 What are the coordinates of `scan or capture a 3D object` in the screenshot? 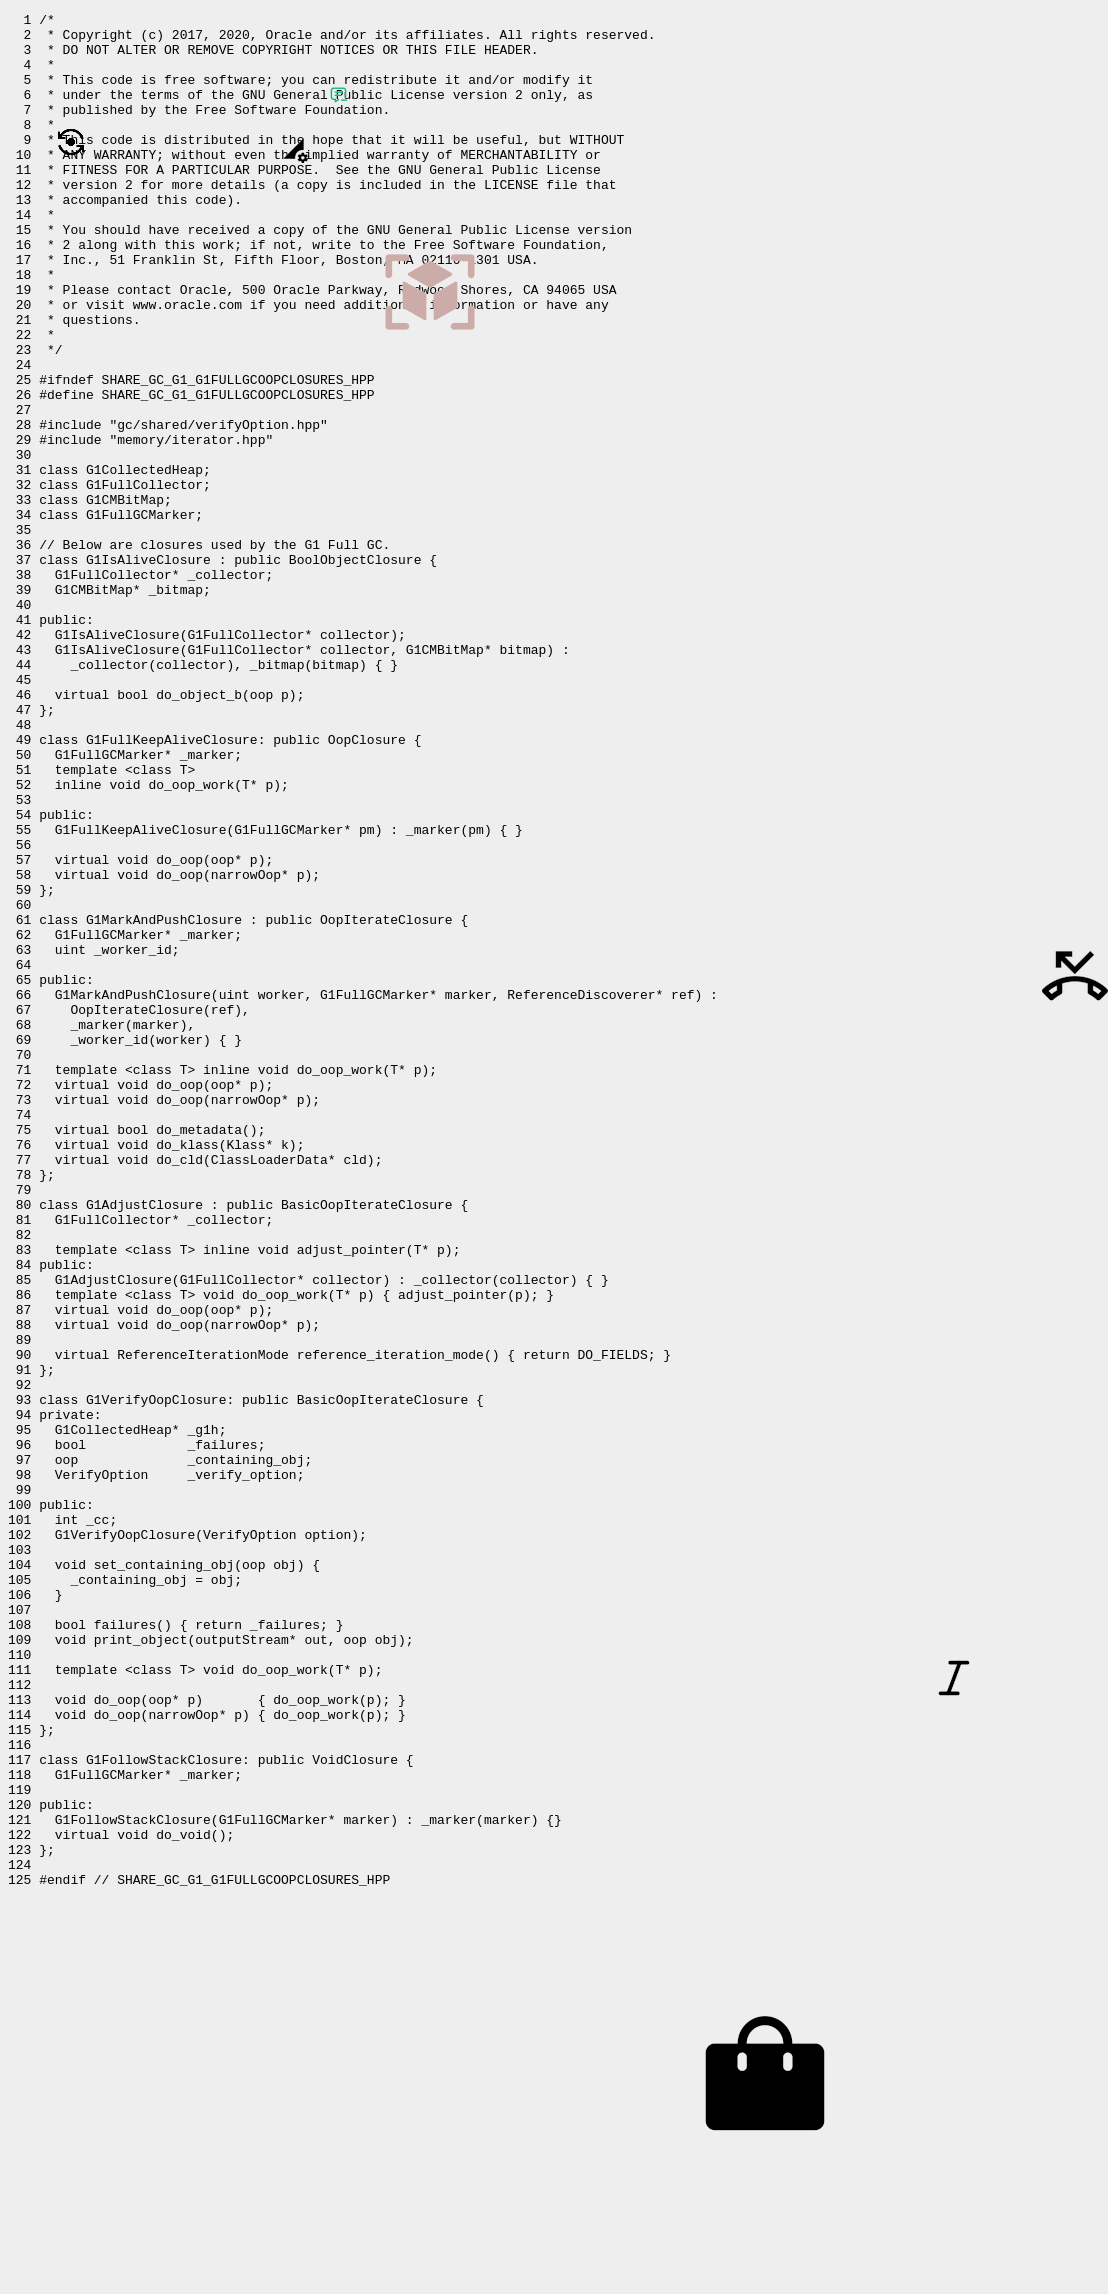 It's located at (430, 292).